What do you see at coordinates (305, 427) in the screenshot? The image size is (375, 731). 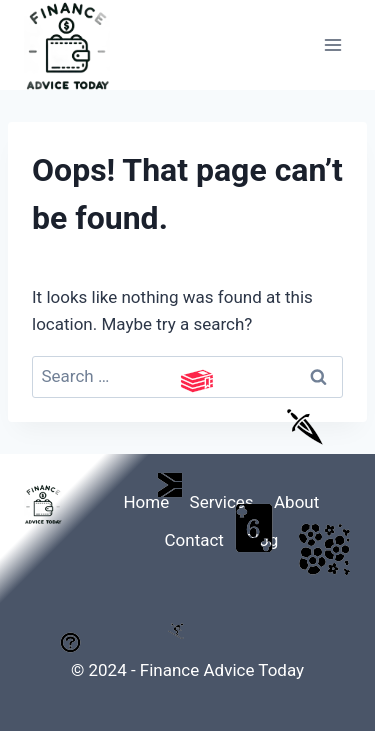 I see `equip a dagger or short blade weapon` at bounding box center [305, 427].